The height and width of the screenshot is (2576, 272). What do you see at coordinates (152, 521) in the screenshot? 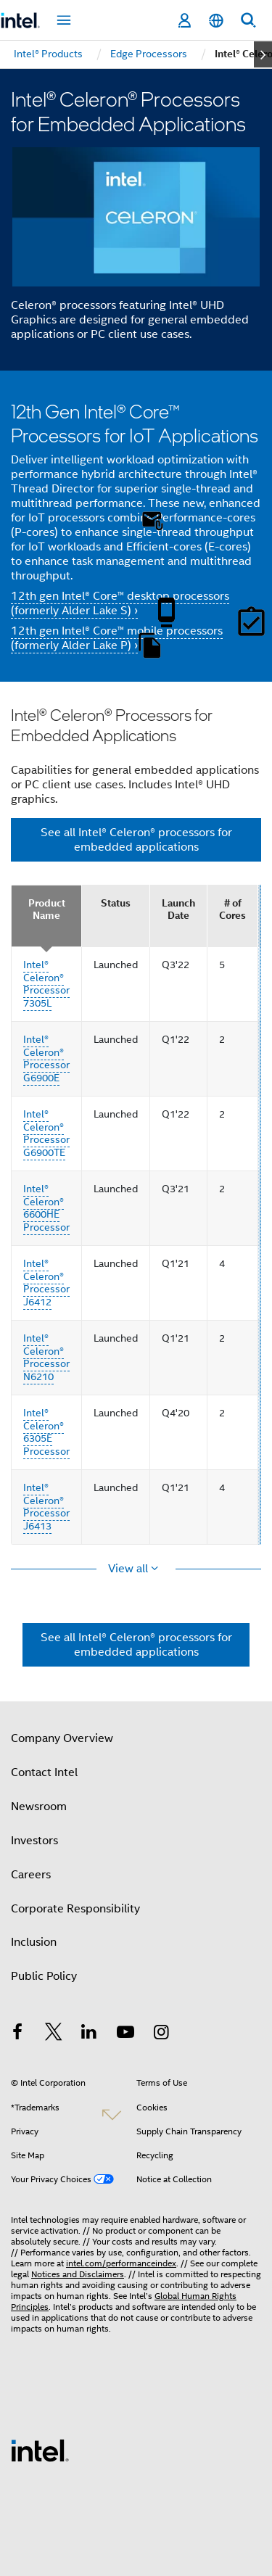
I see `attach a file to your email` at bounding box center [152, 521].